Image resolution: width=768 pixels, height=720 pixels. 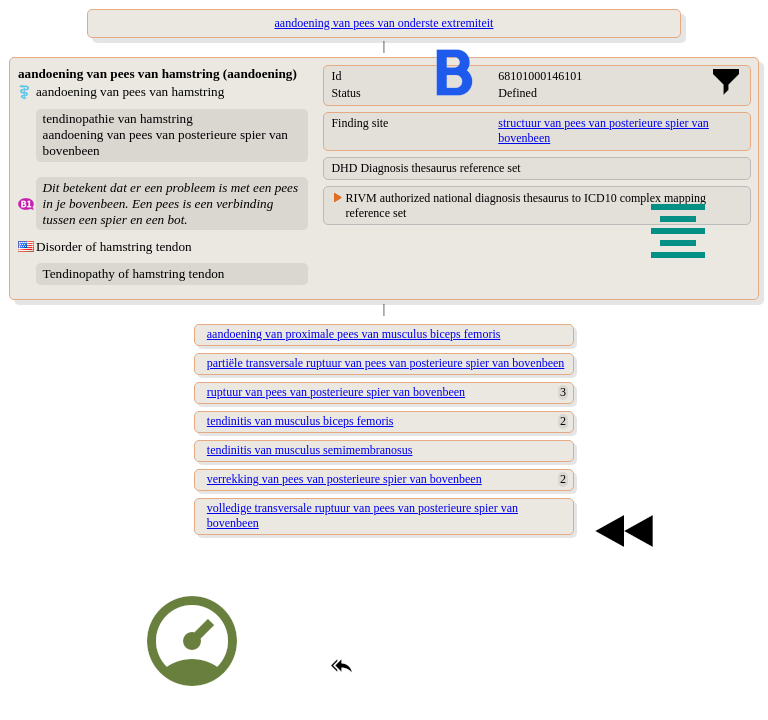 I want to click on access the dashboard overview, so click(x=192, y=641).